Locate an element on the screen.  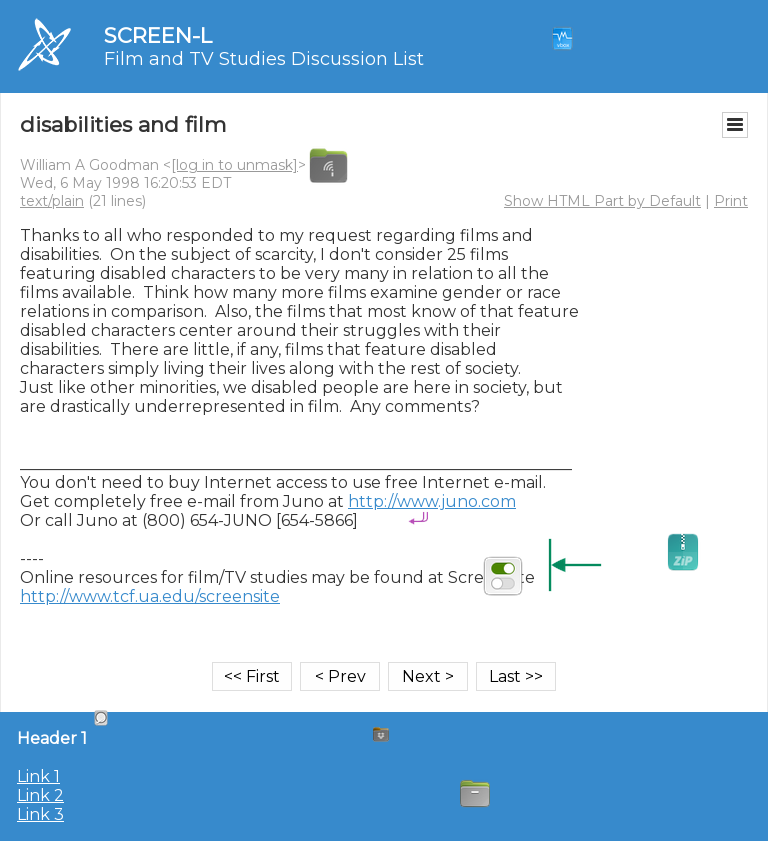
open insync cloud sync folder is located at coordinates (328, 165).